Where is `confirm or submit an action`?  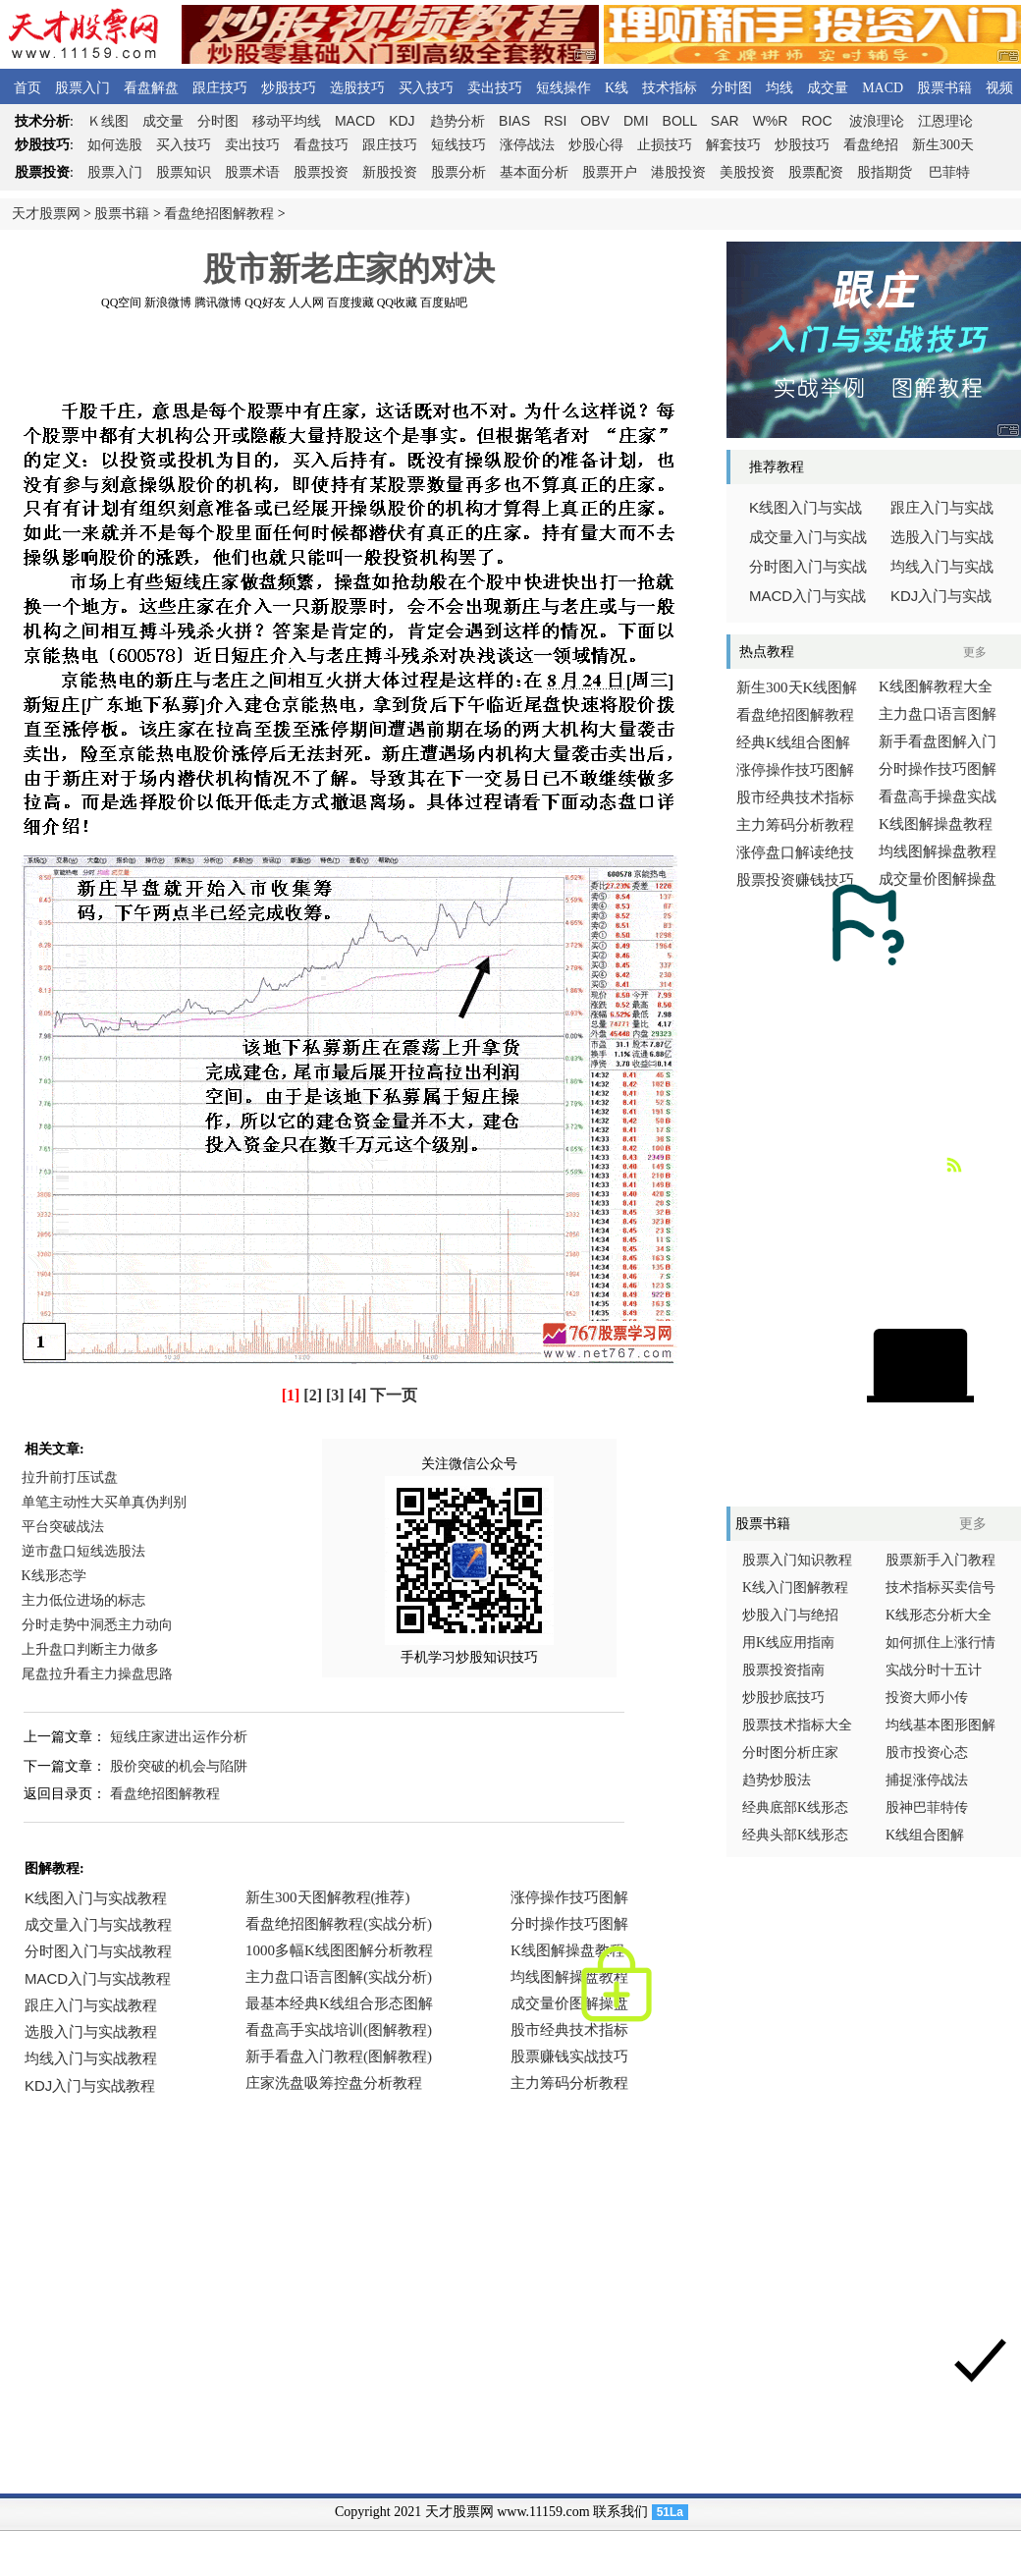
confirm or submit an action is located at coordinates (980, 2360).